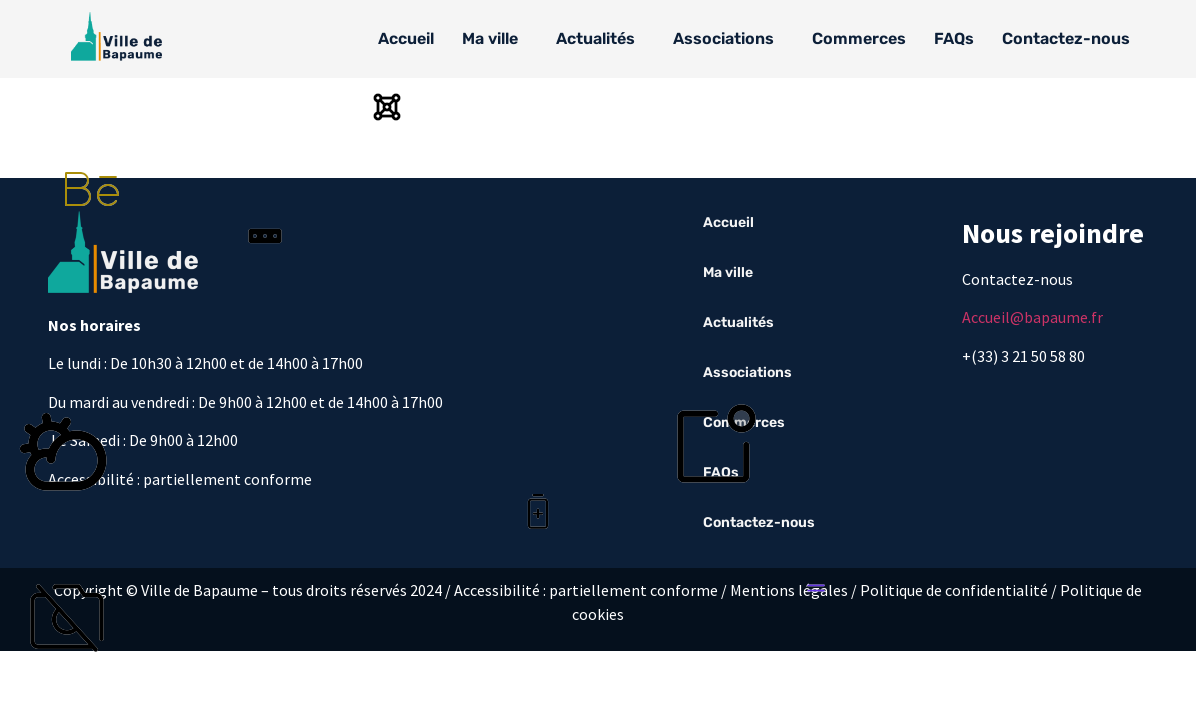 The width and height of the screenshot is (1196, 720). I want to click on view behance portfolio, so click(90, 189).